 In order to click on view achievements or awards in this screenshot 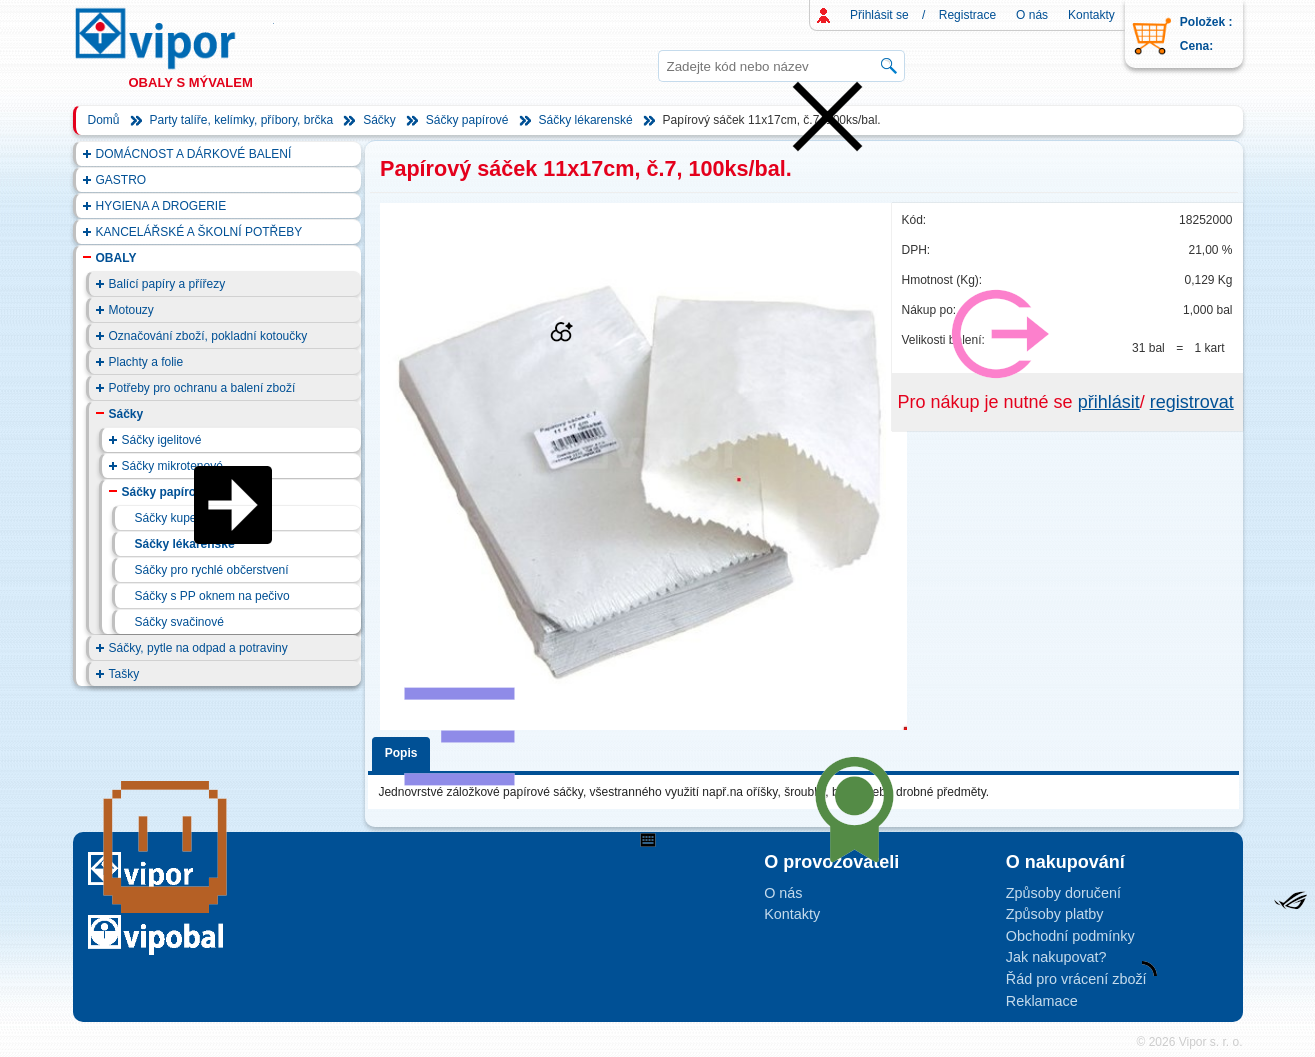, I will do `click(854, 810)`.